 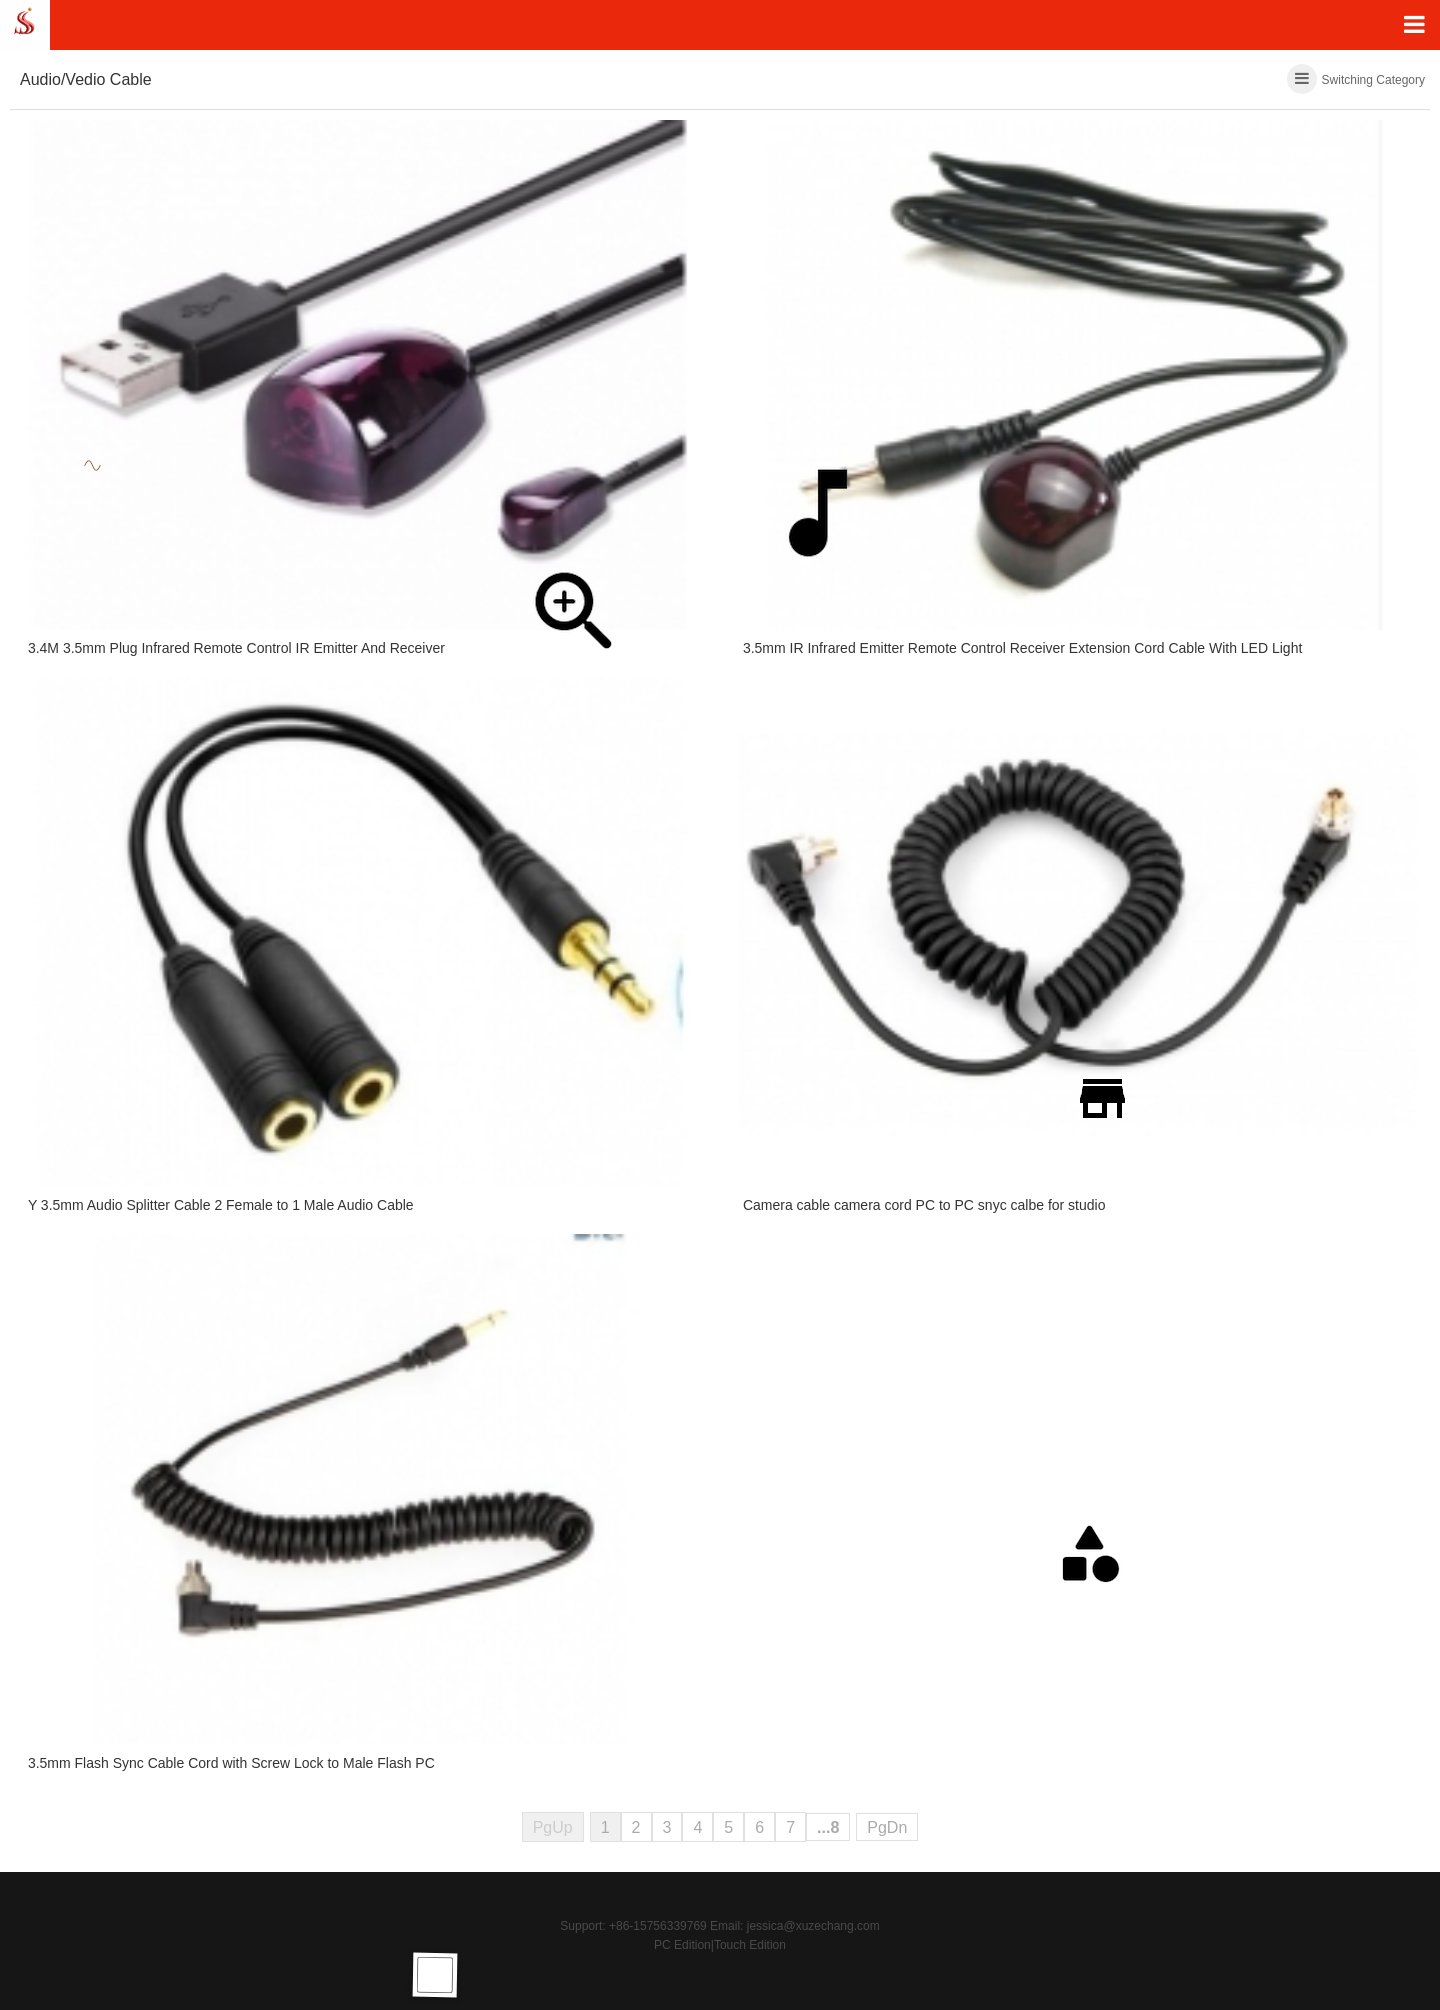 I want to click on browse or filter by category, so click(x=1089, y=1552).